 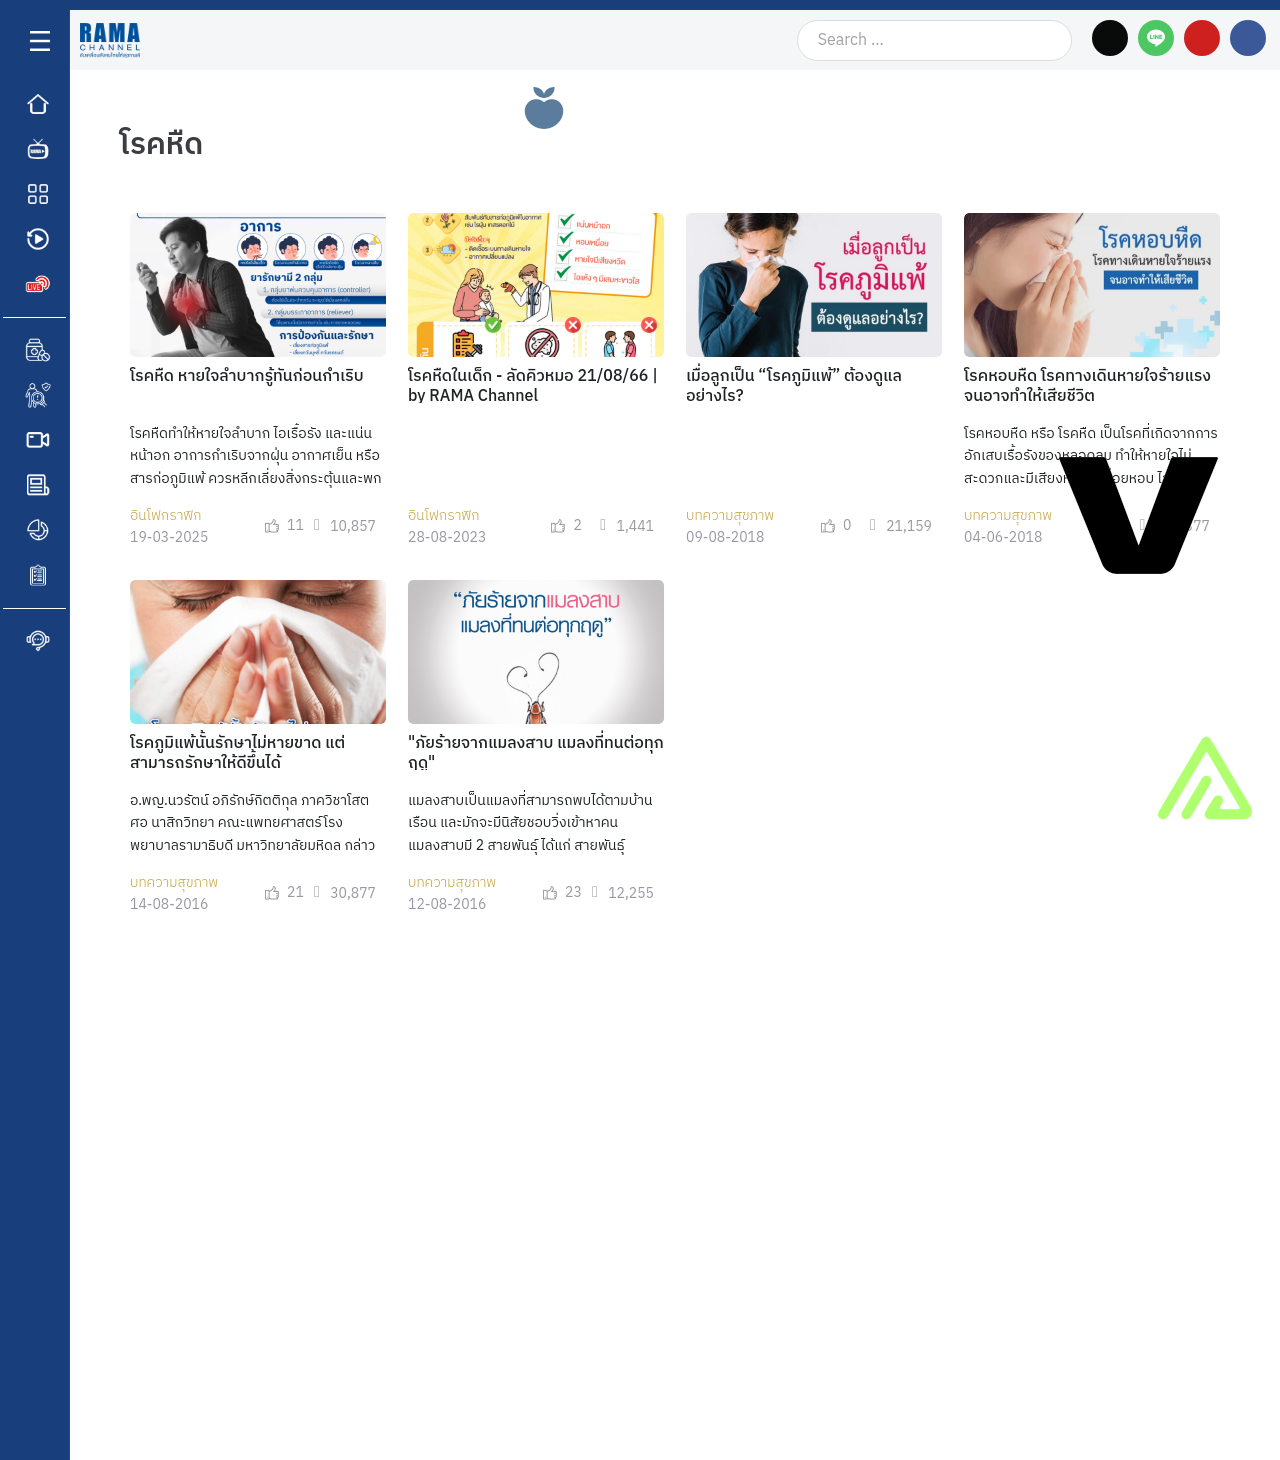 I want to click on franprix grocery store app or website, so click(x=544, y=108).